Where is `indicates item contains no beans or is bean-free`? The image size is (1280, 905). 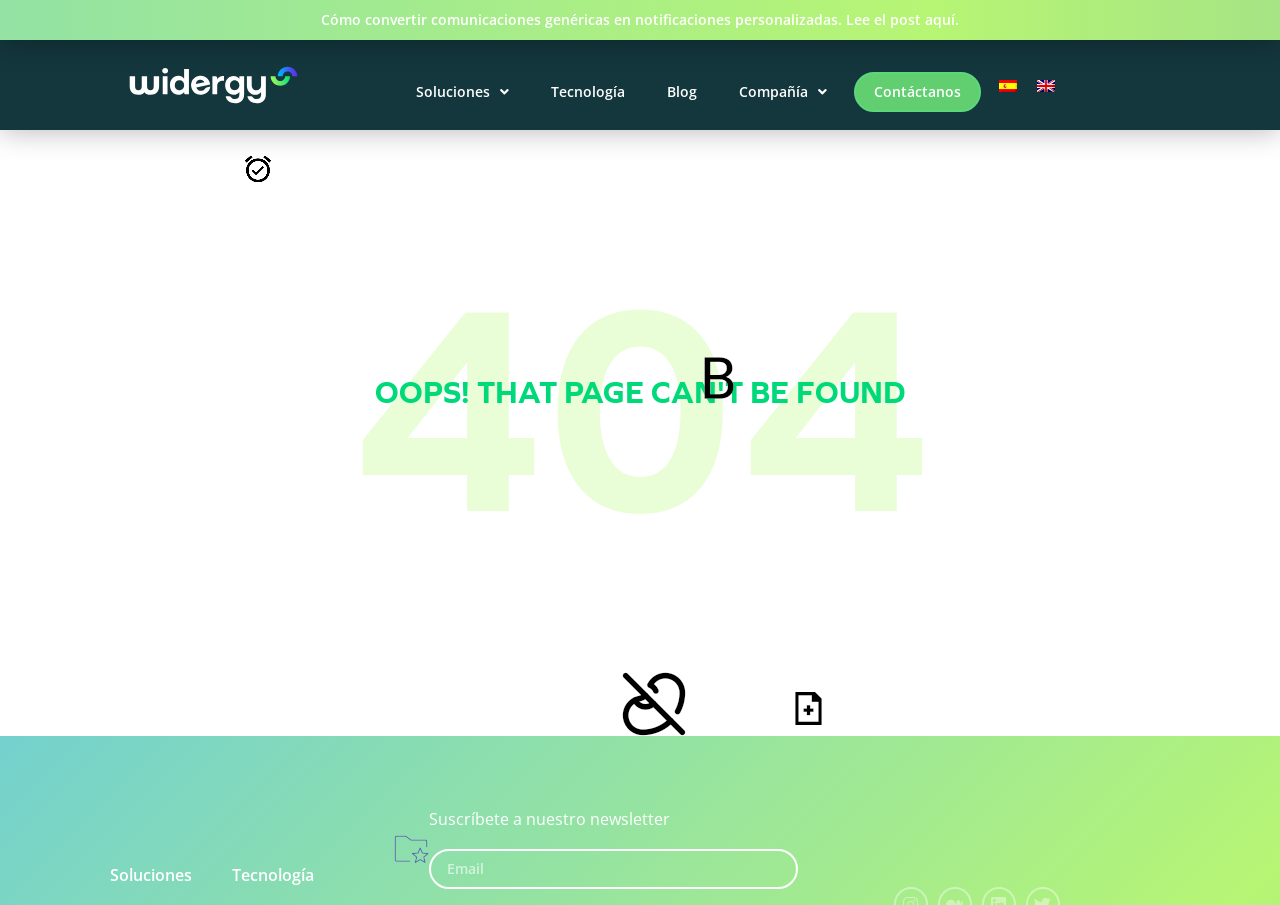 indicates item contains no beans or is bean-free is located at coordinates (654, 704).